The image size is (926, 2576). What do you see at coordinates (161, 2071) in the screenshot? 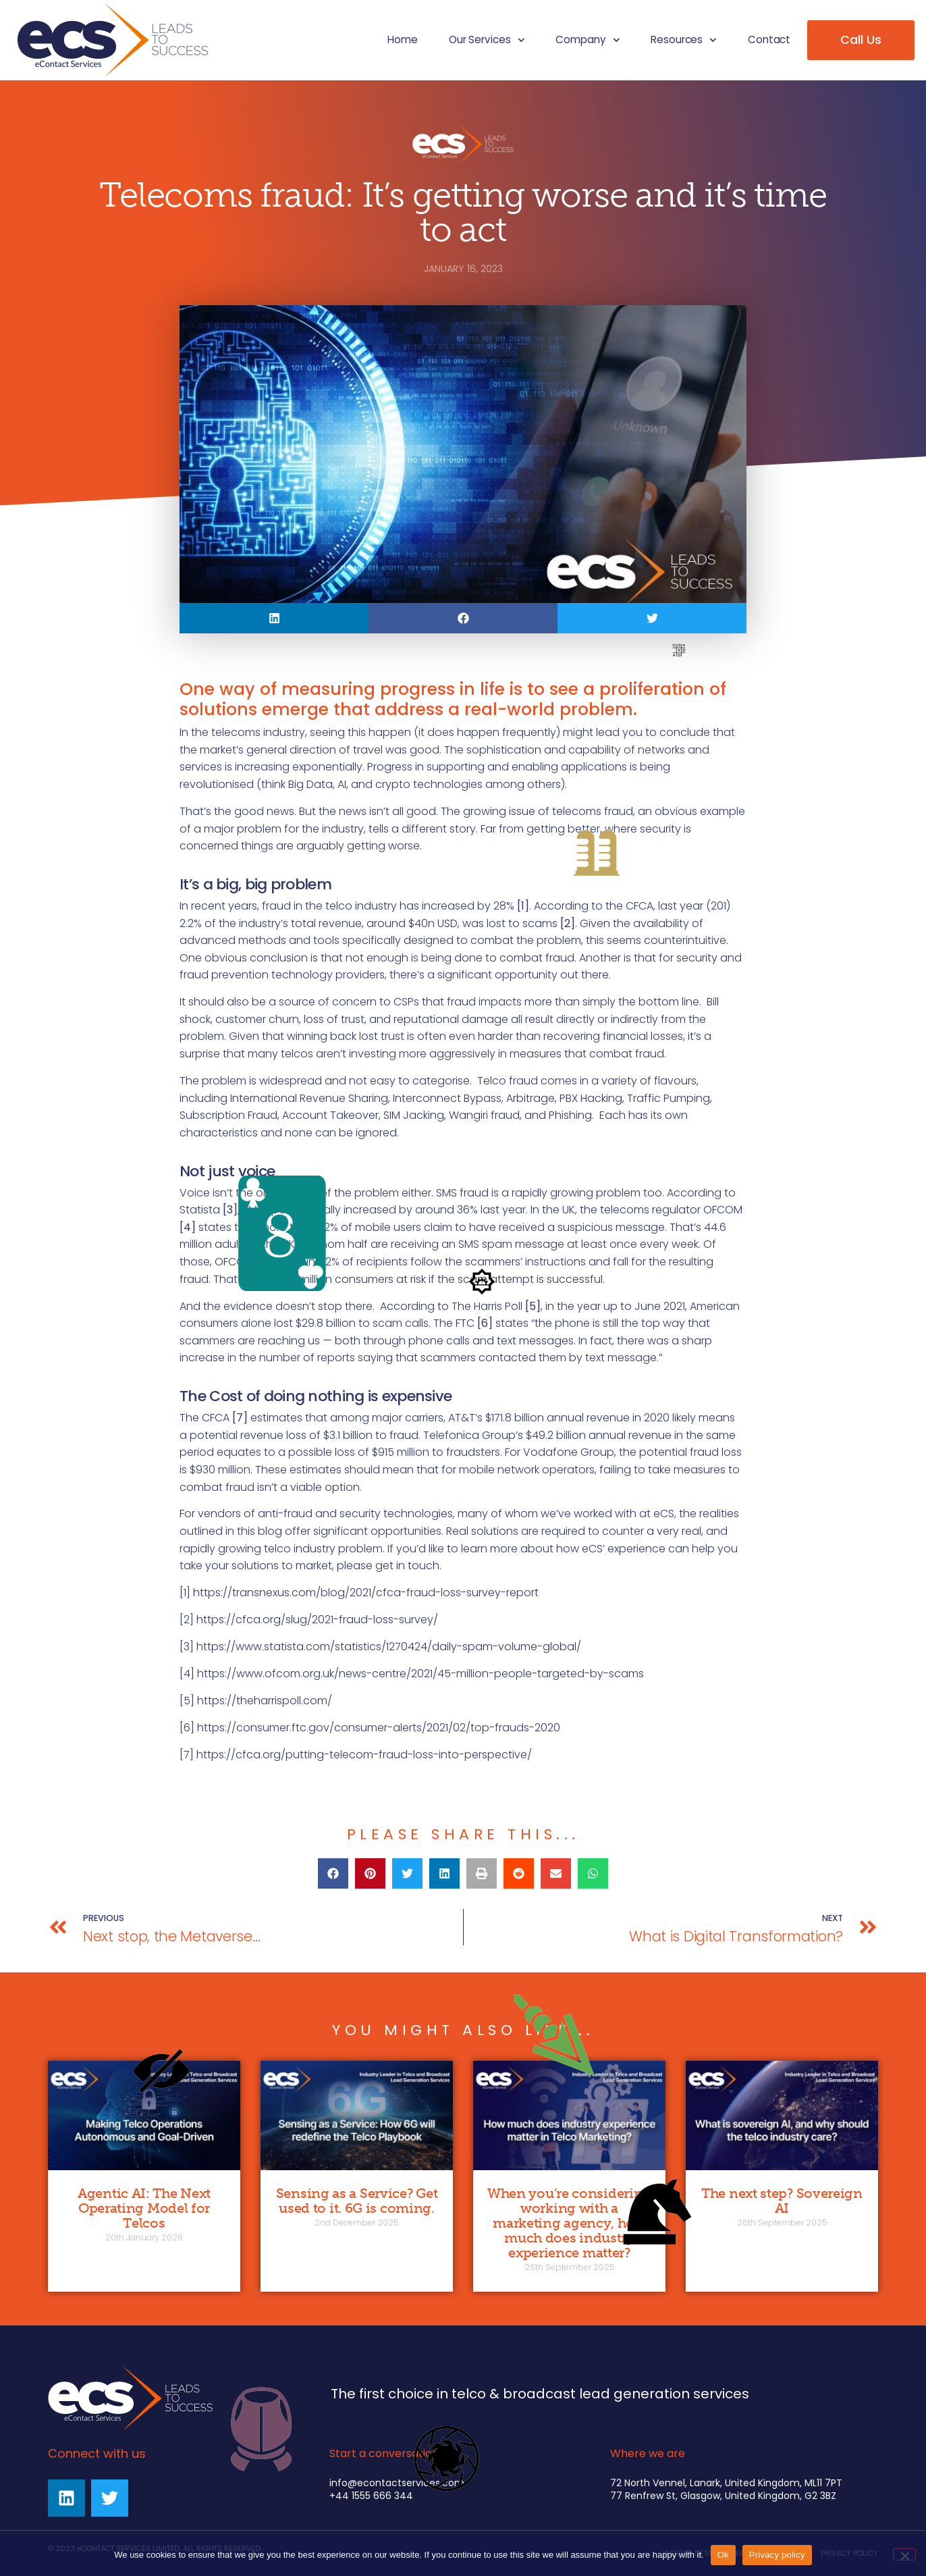
I see `hide content or toggle visibility off` at bounding box center [161, 2071].